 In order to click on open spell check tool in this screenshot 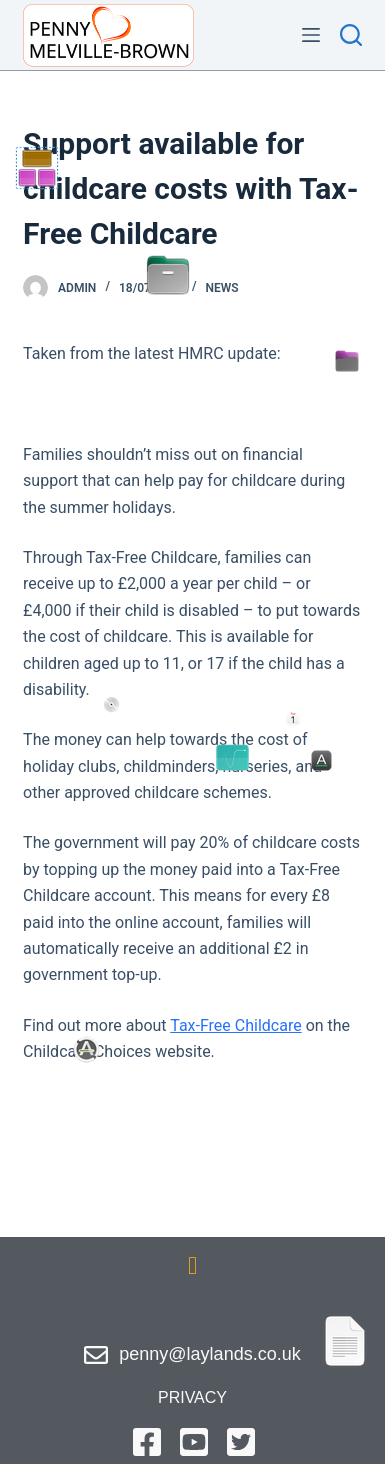, I will do `click(321, 760)`.